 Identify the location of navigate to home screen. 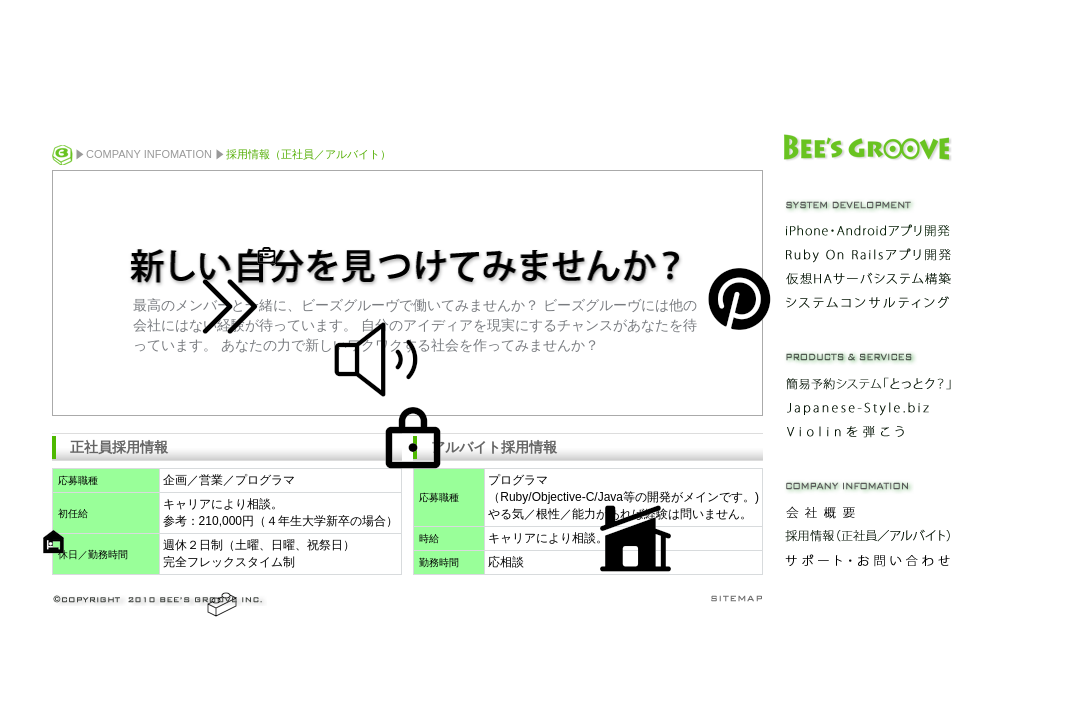
(635, 538).